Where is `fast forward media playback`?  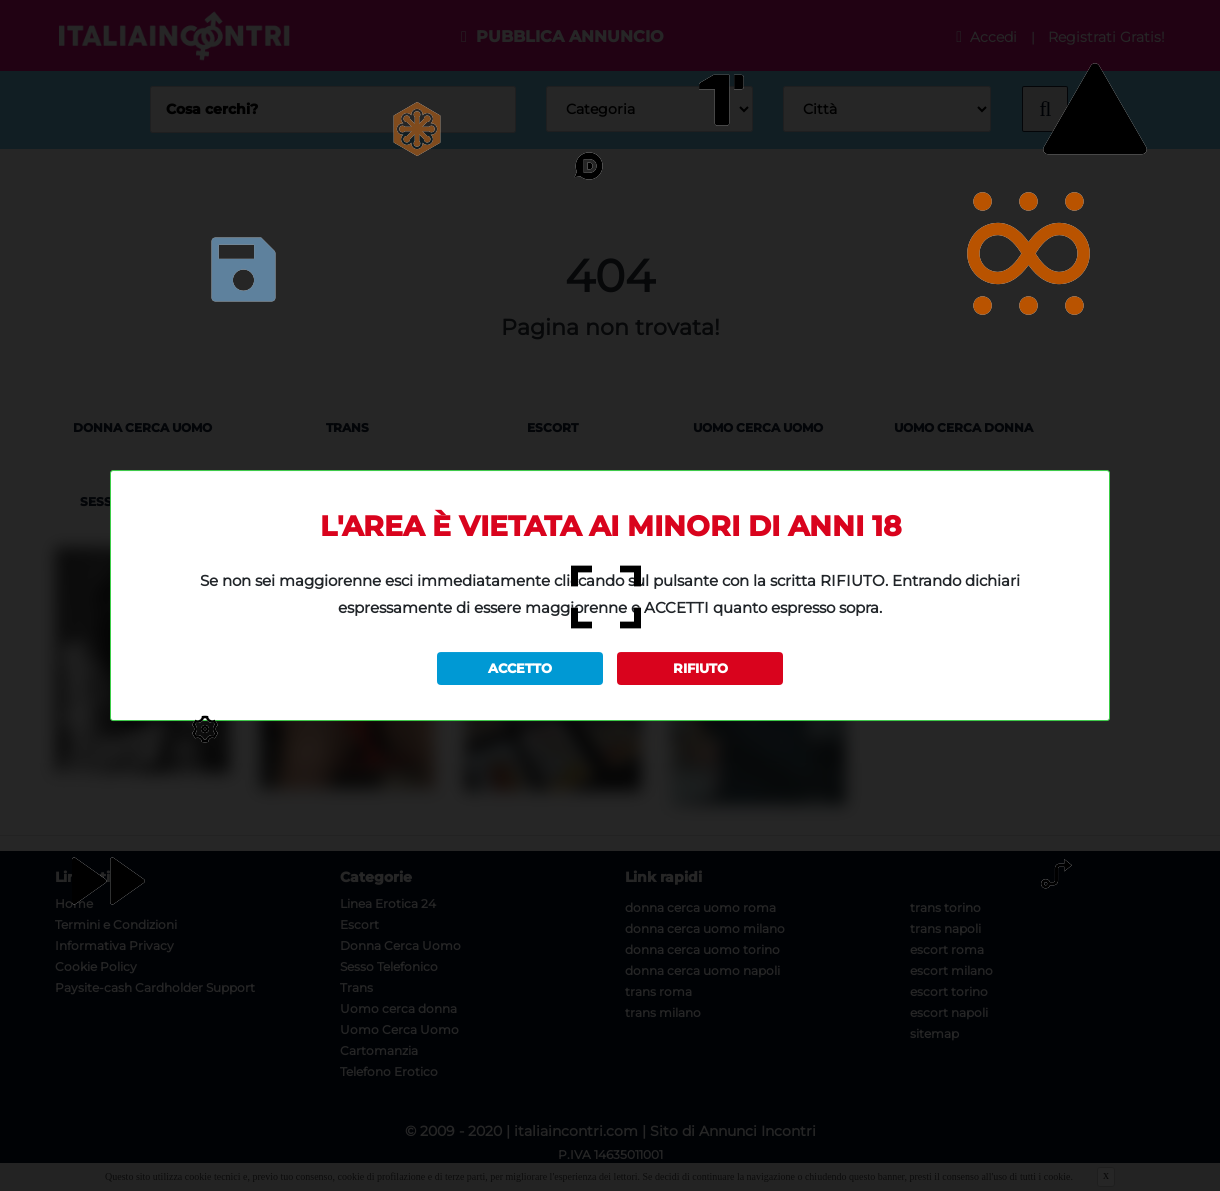 fast forward media playback is located at coordinates (106, 881).